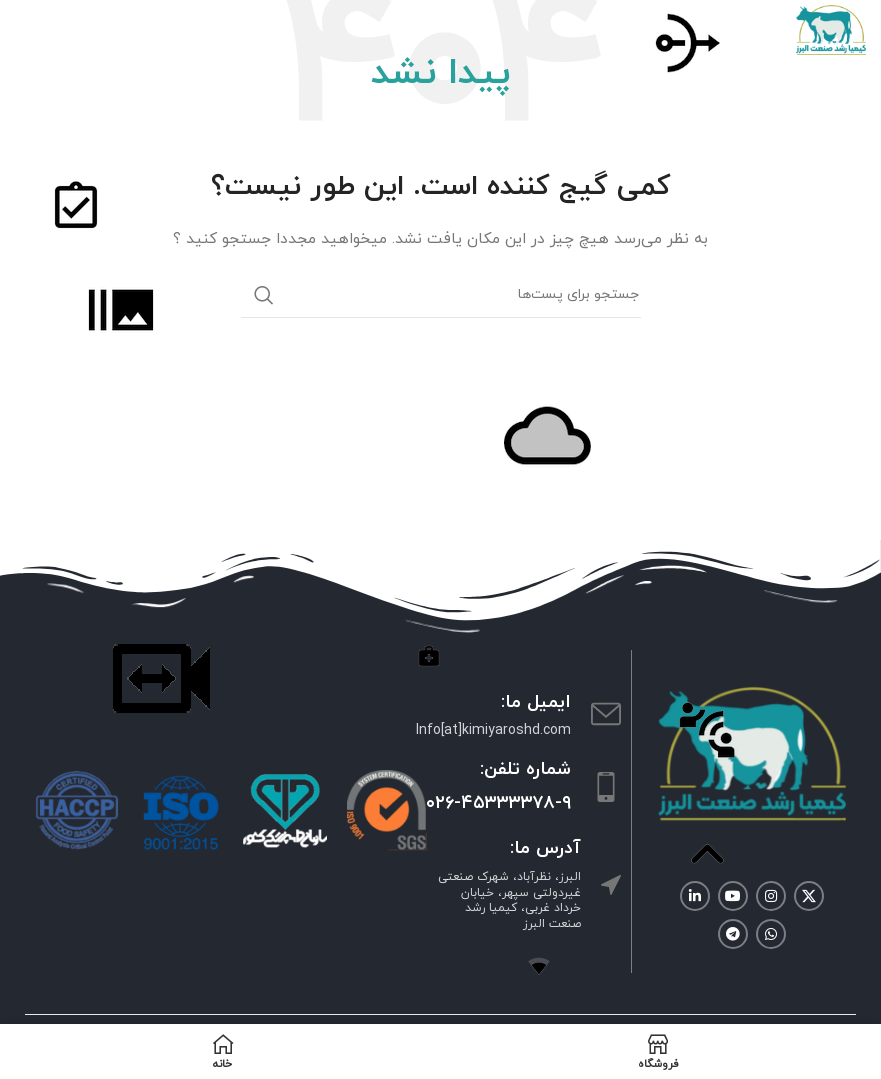  What do you see at coordinates (688, 43) in the screenshot?
I see `configure network address translation settings` at bounding box center [688, 43].